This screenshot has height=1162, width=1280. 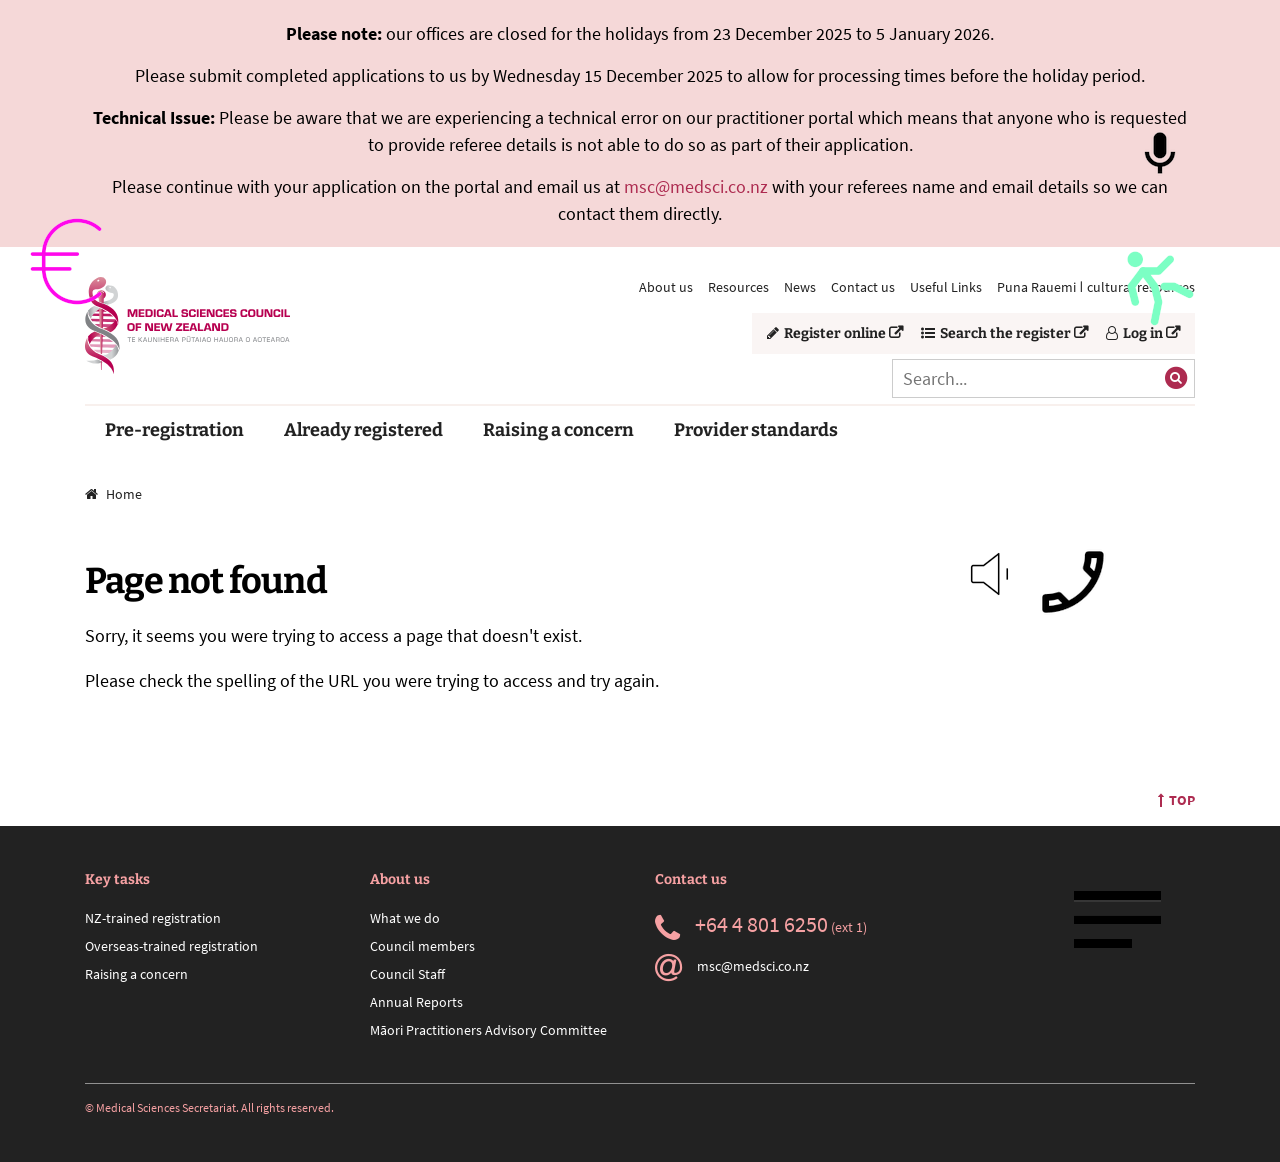 What do you see at coordinates (73, 261) in the screenshot?
I see `view amount in euros` at bounding box center [73, 261].